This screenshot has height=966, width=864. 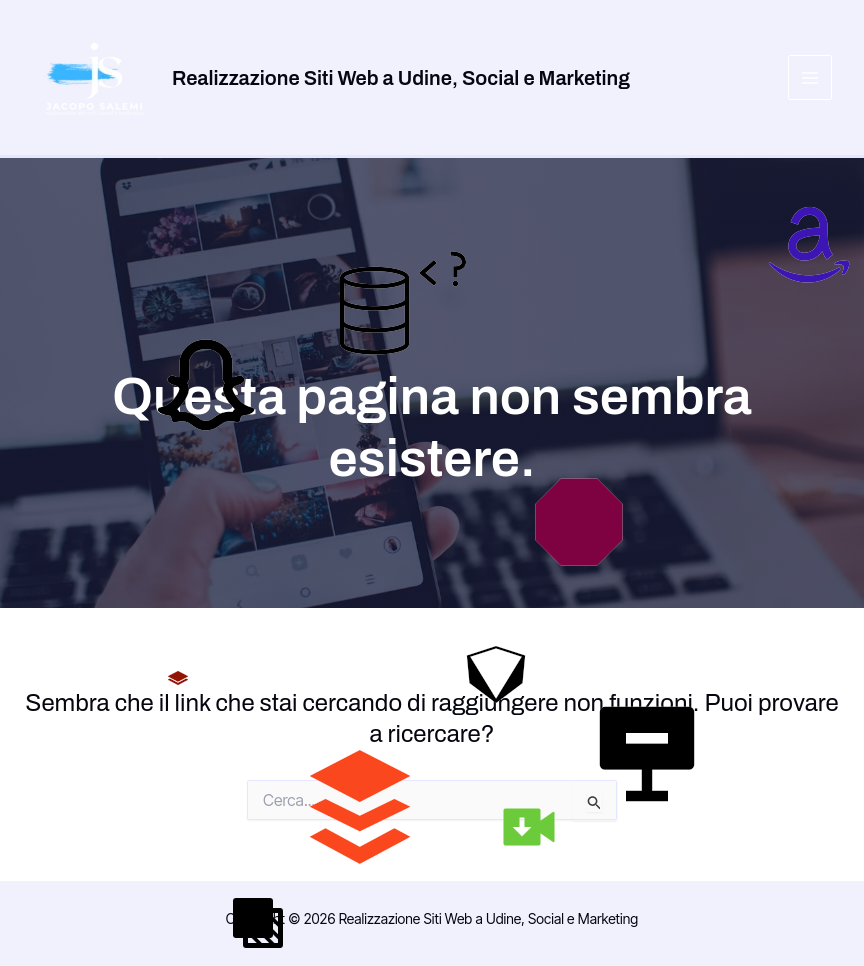 I want to click on indicates a reserved or held item, so click(x=647, y=754).